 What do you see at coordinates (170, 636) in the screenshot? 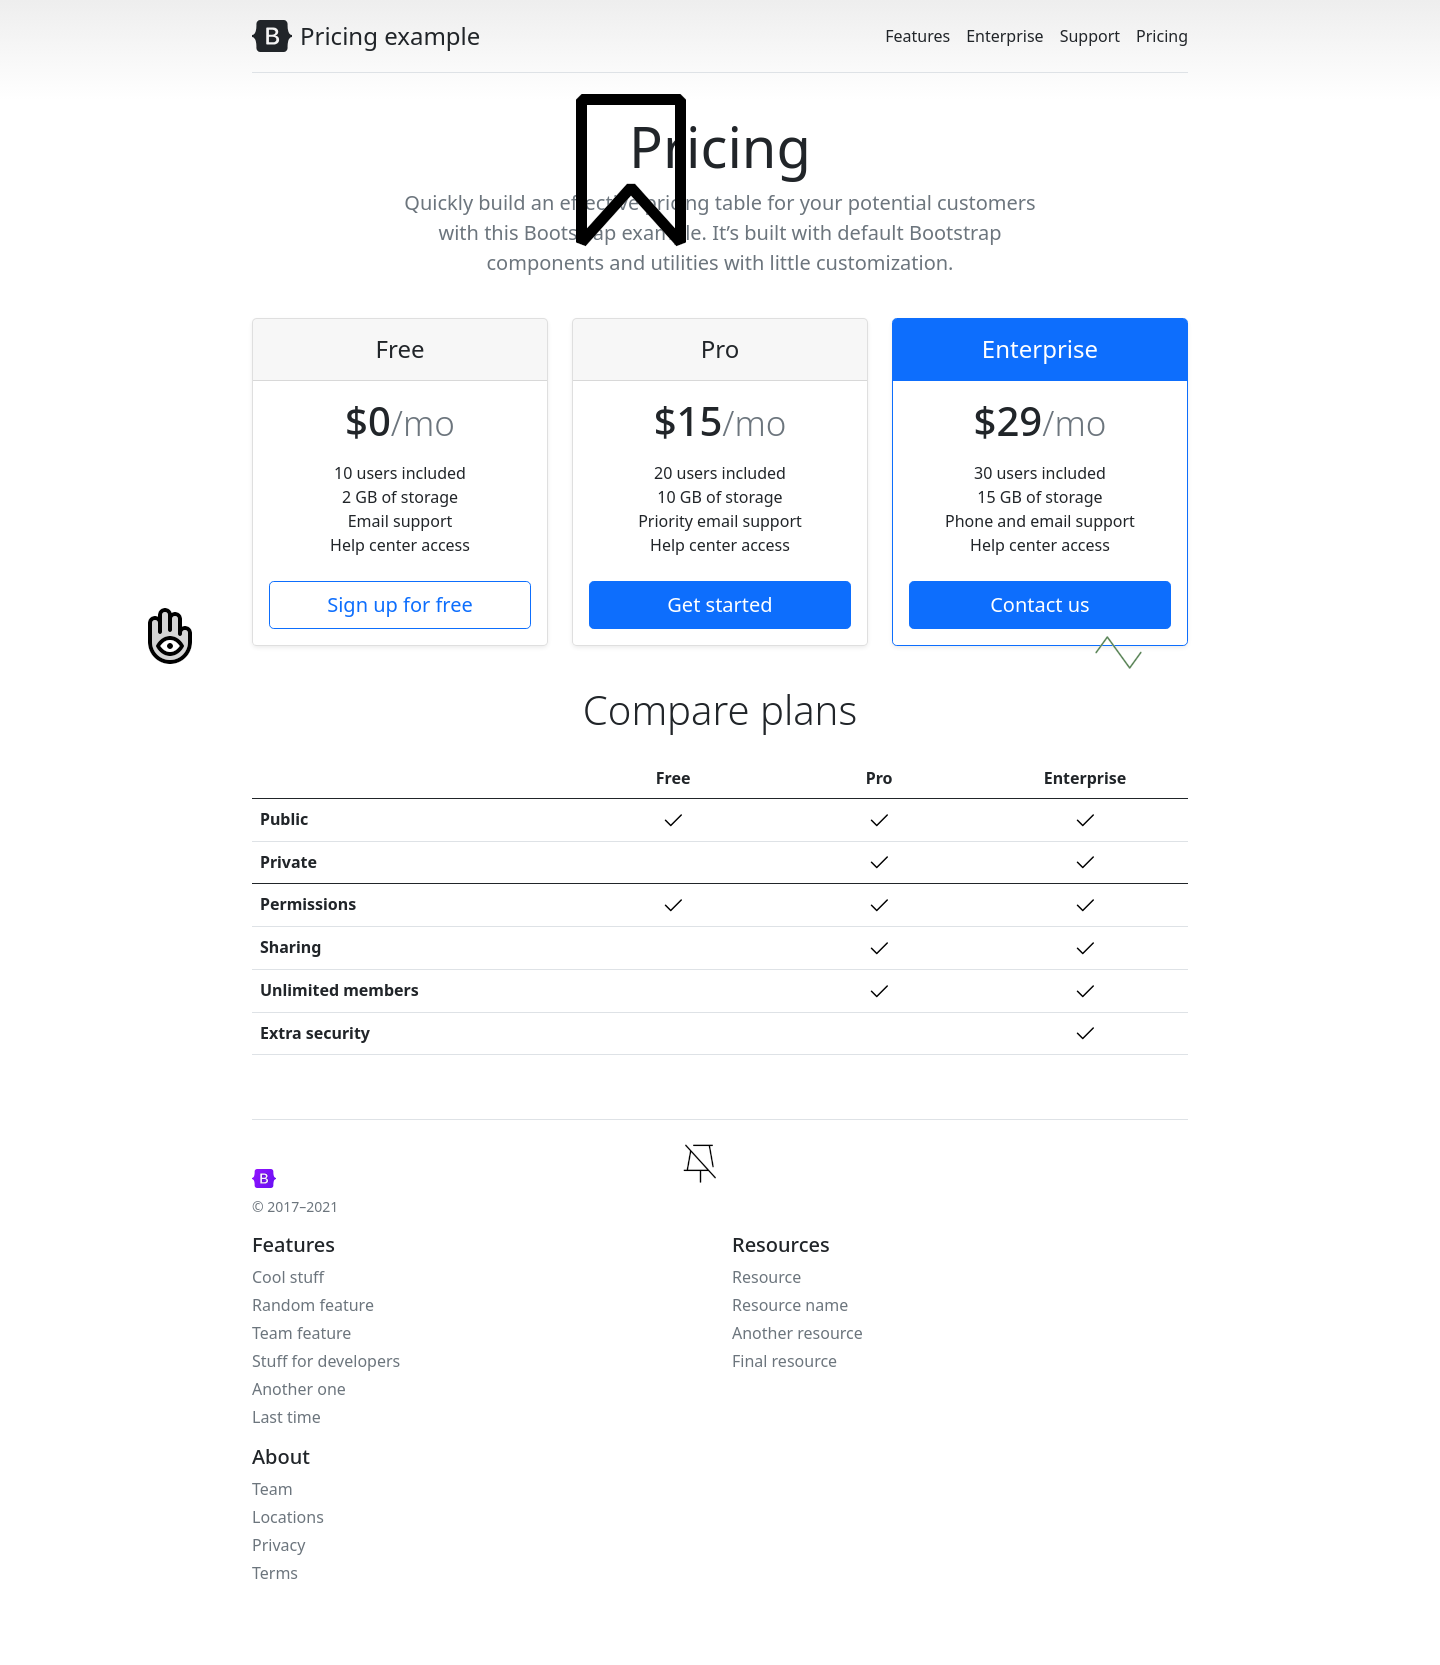
I see `enable palm recognition or hand-based biometric authentication` at bounding box center [170, 636].